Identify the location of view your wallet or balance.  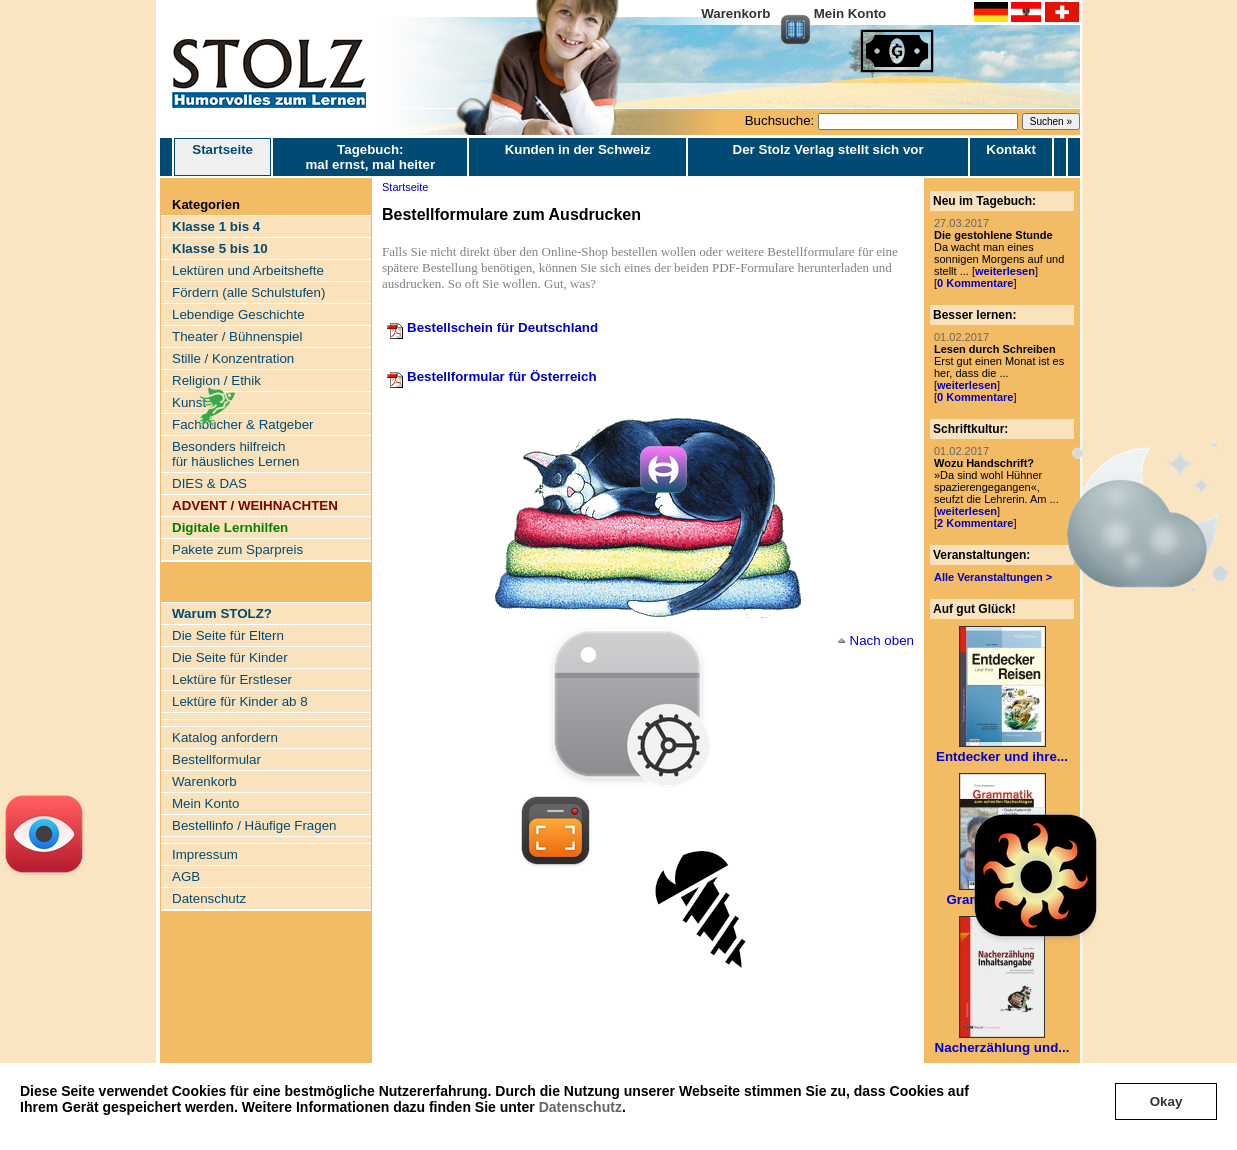
(897, 51).